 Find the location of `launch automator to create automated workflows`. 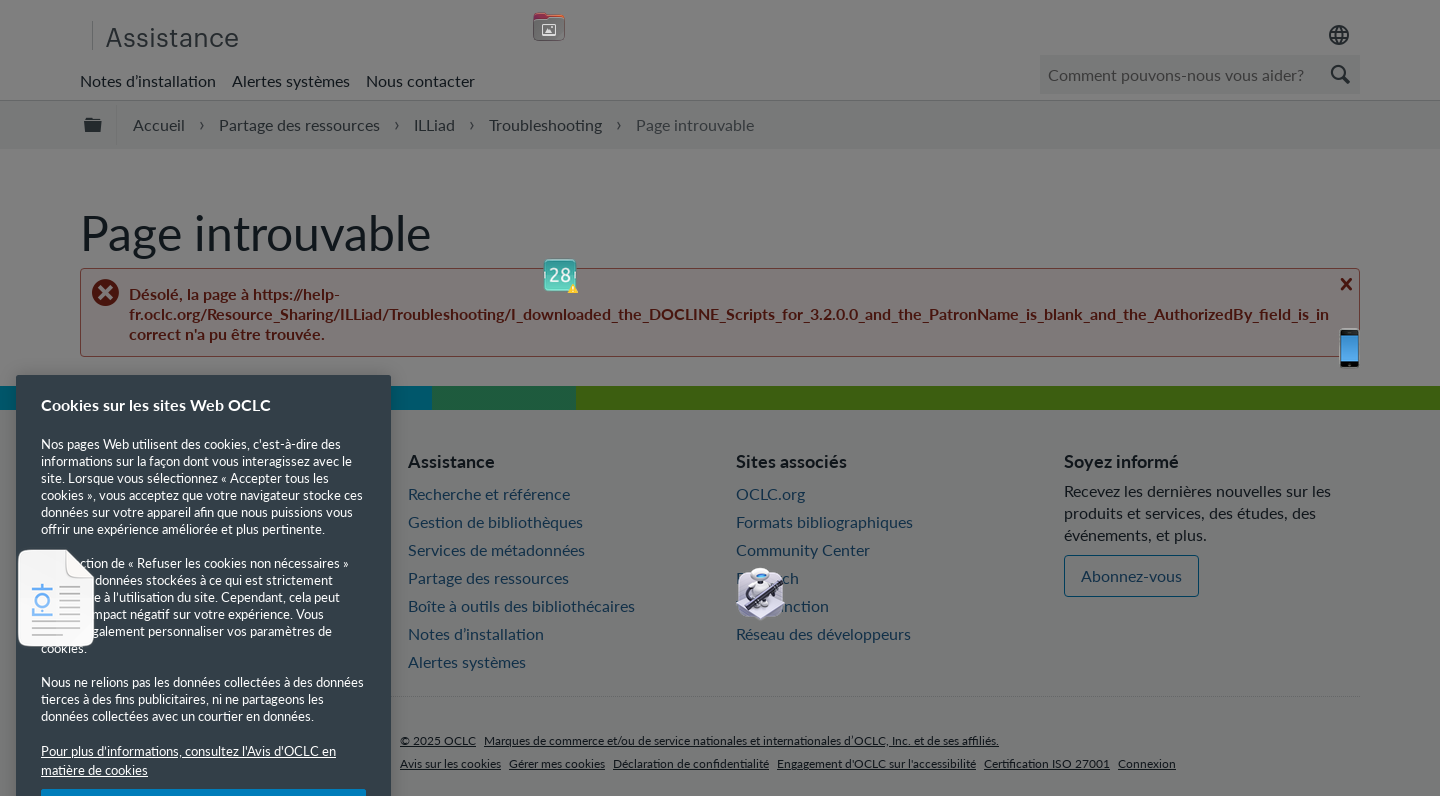

launch automator to create automated workflows is located at coordinates (760, 594).